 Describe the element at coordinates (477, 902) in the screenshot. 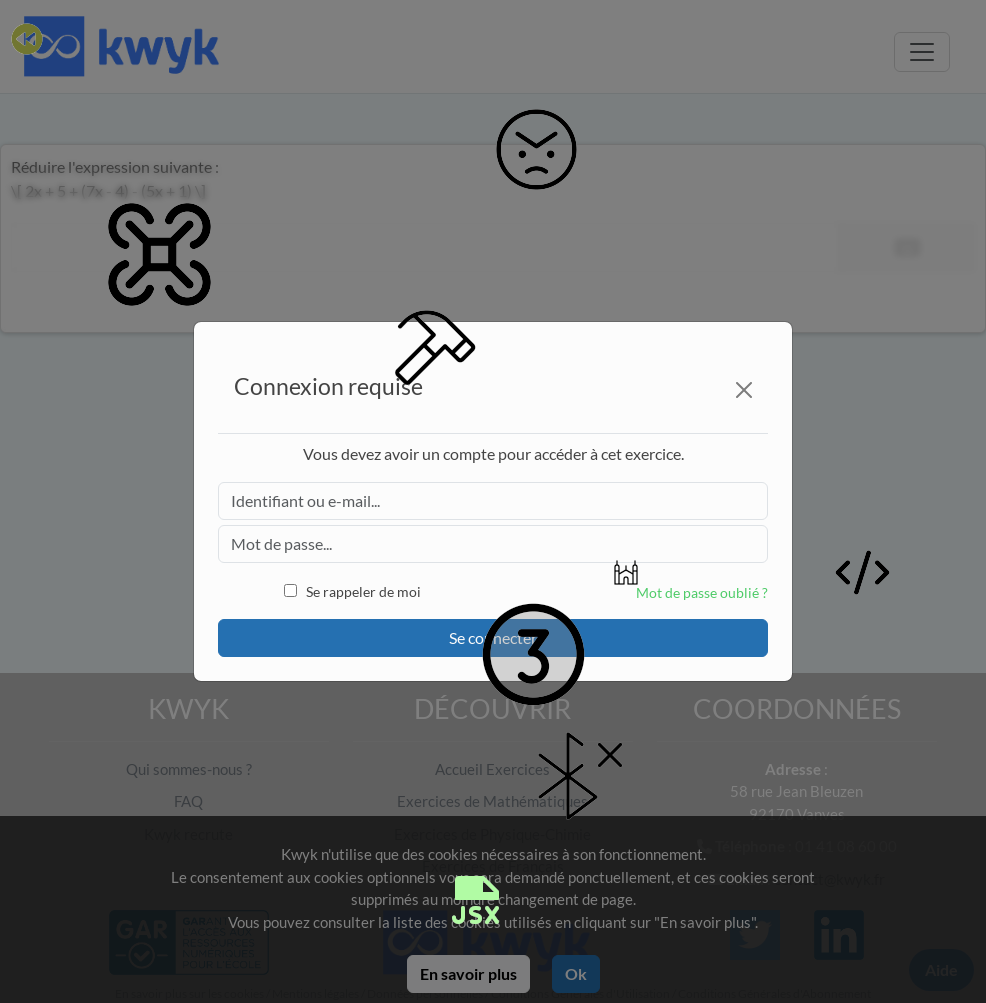

I see `a JSX file type indicator` at that location.